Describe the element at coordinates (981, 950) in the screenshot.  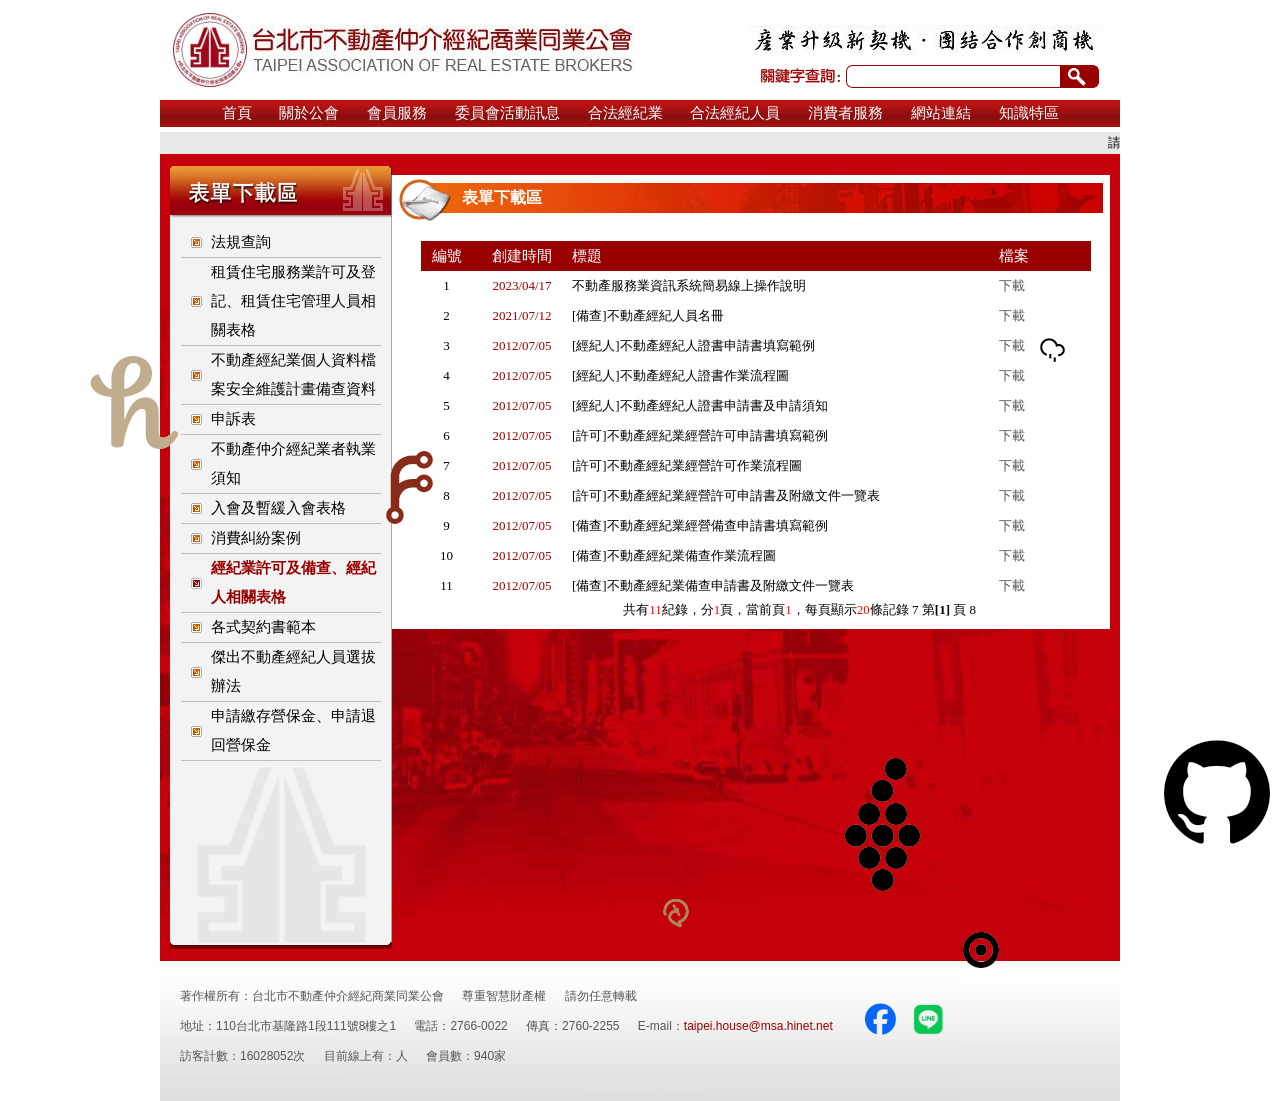
I see `Target store logo` at that location.